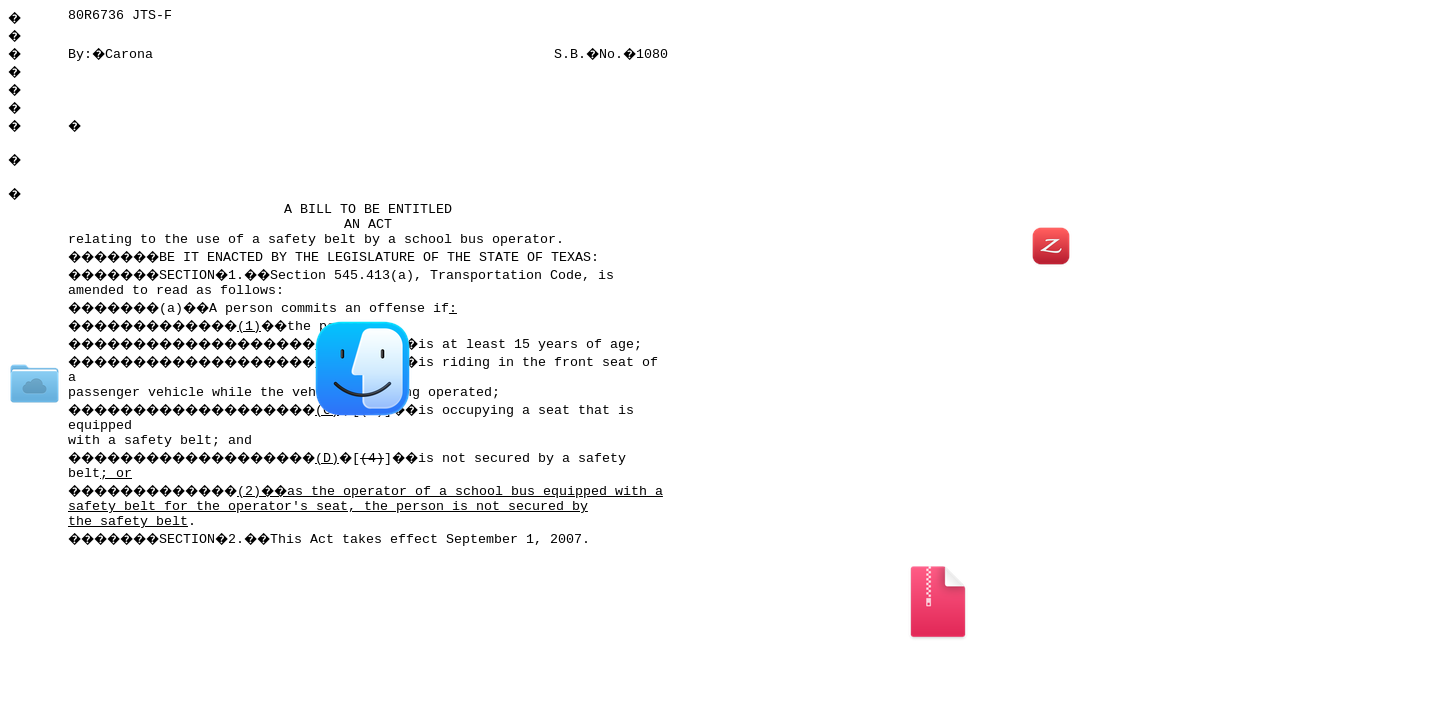 Image resolution: width=1440 pixels, height=720 pixels. Describe the element at coordinates (1051, 246) in the screenshot. I see `open zeal offline documentation browser` at that location.